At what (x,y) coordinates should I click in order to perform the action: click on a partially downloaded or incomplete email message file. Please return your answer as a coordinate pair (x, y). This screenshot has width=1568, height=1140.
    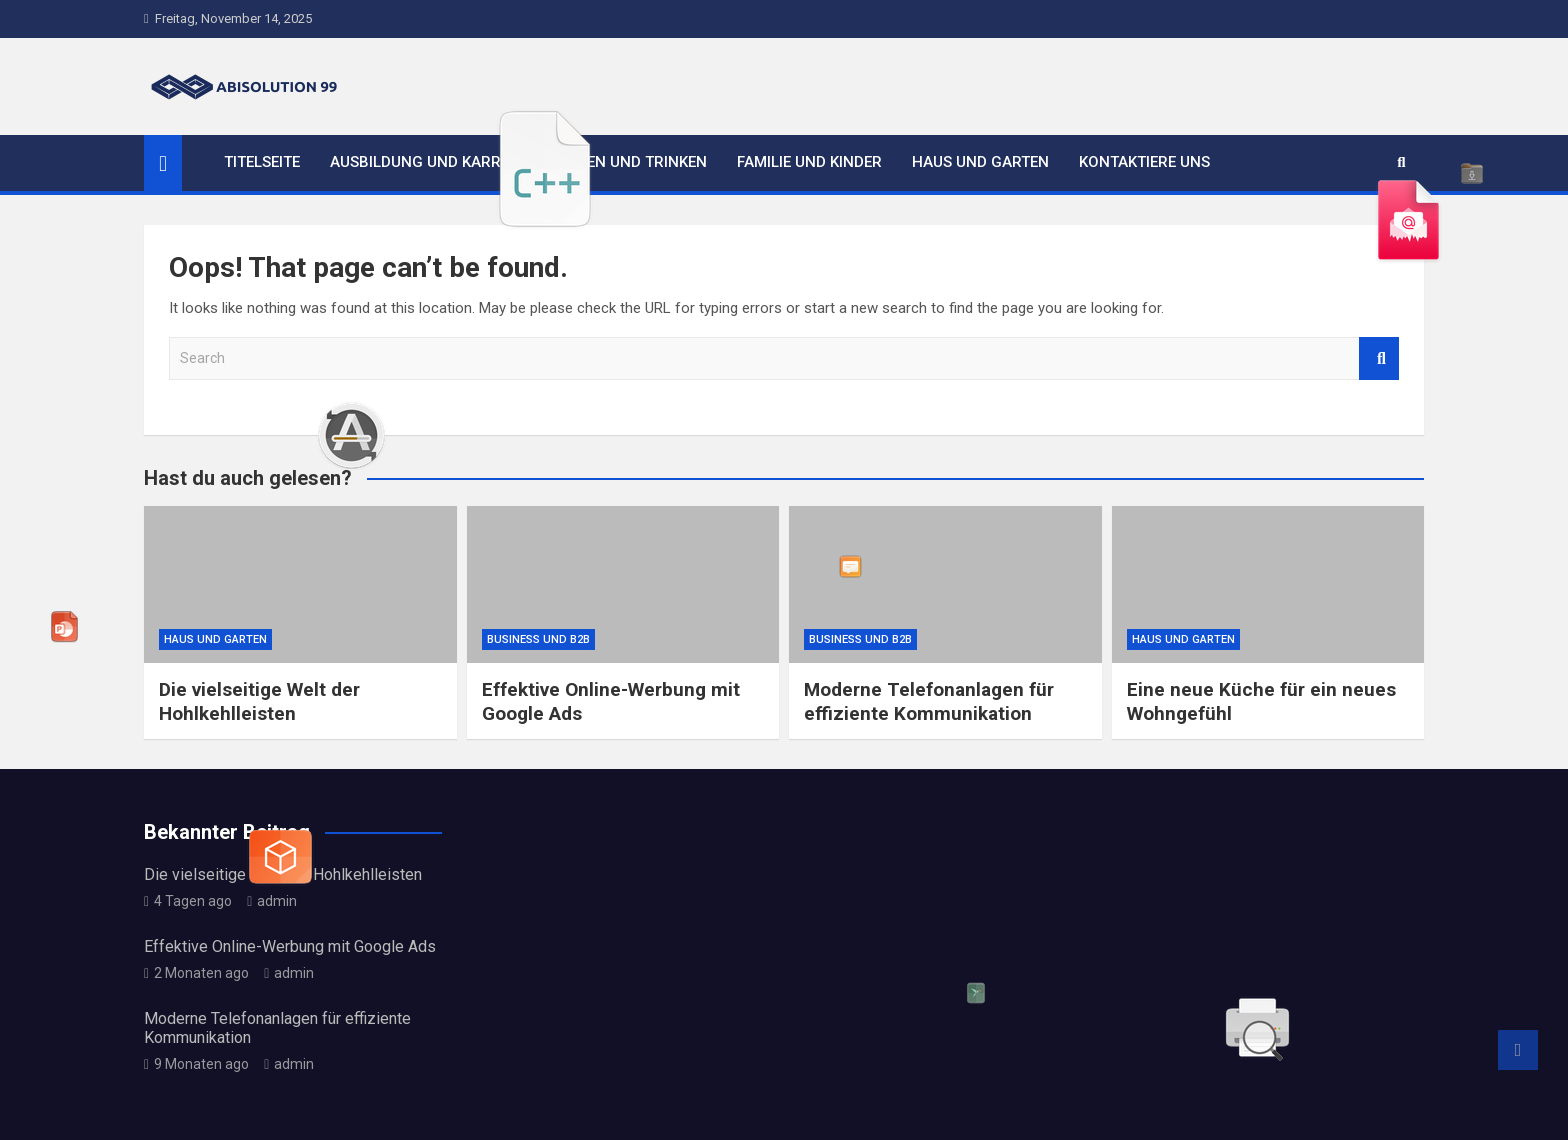
    Looking at the image, I should click on (1408, 221).